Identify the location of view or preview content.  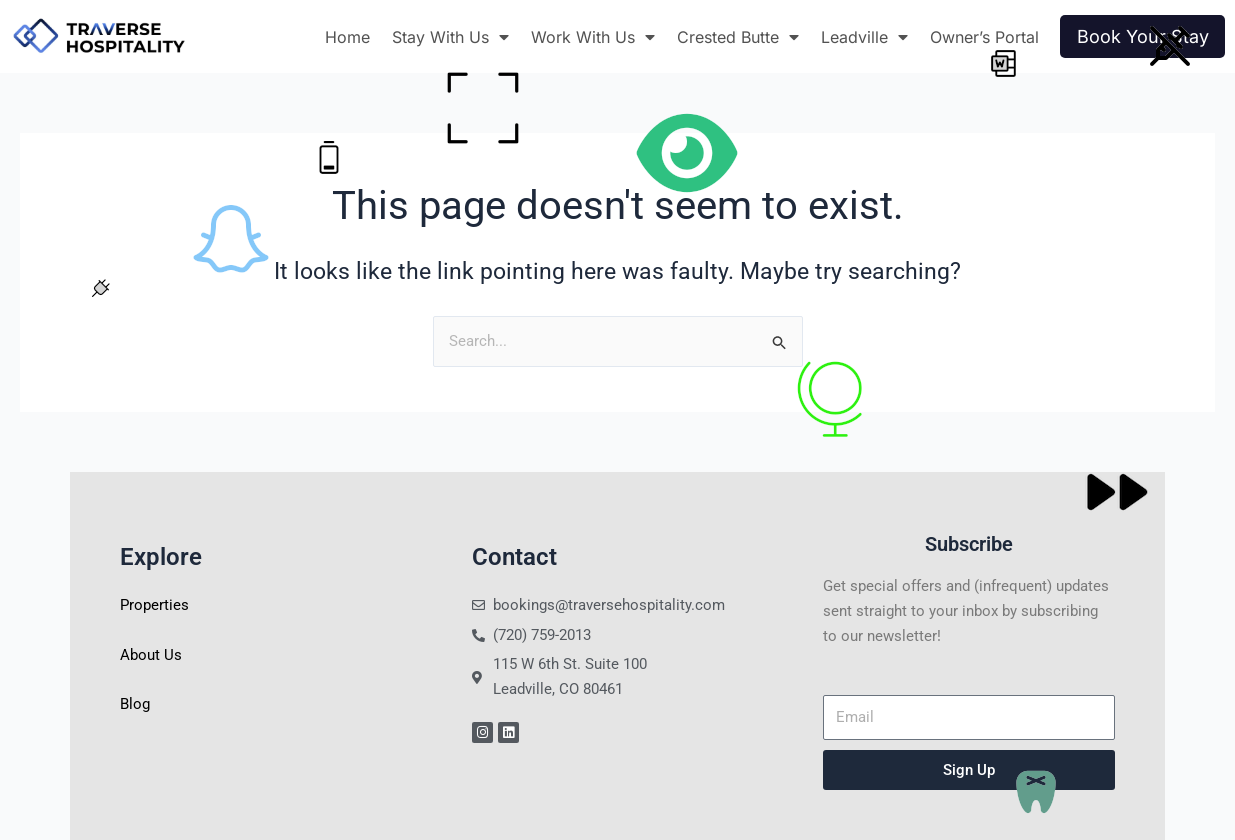
(687, 153).